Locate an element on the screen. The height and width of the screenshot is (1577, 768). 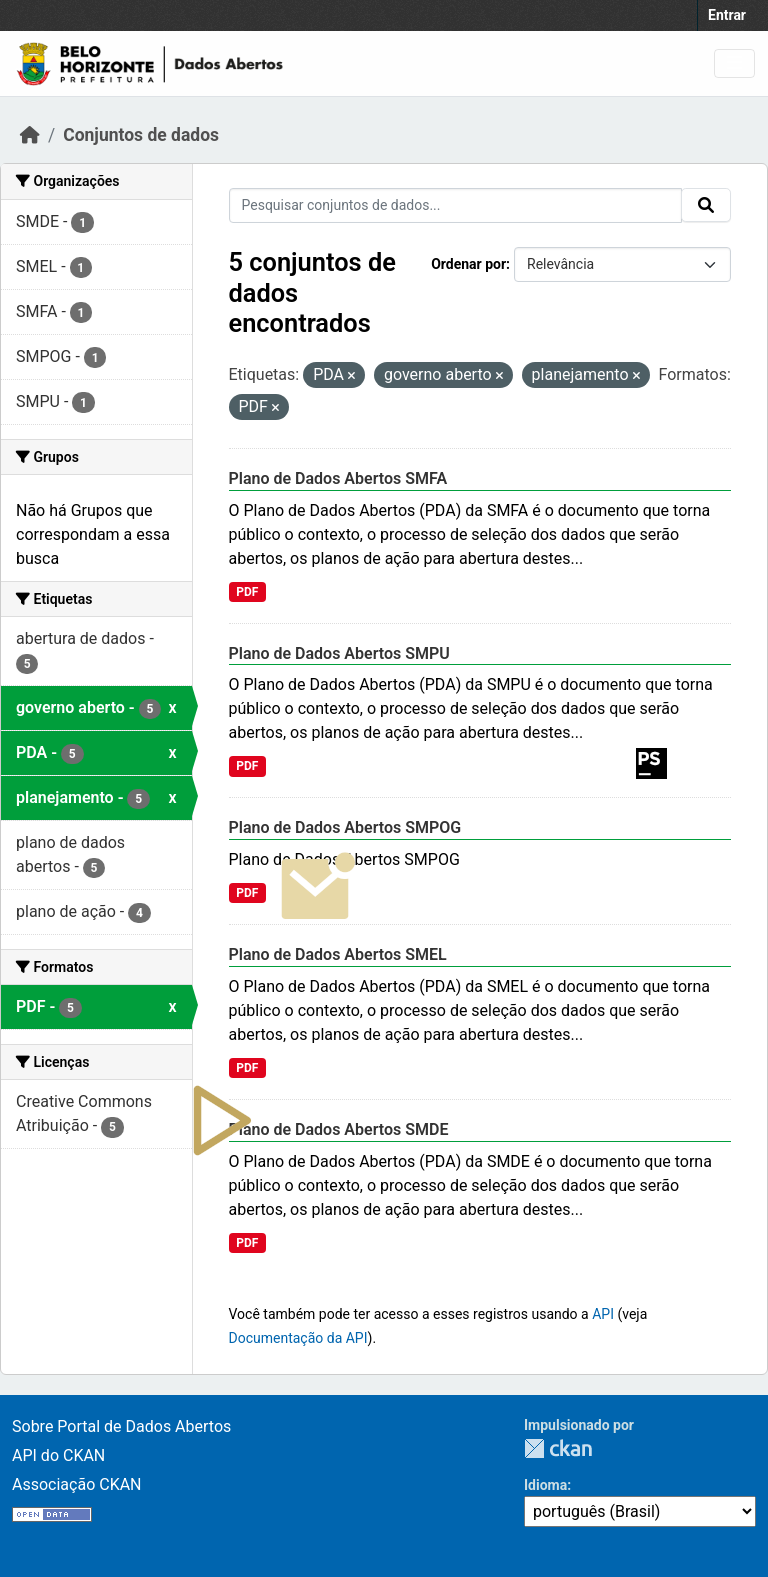
indicates unread mail or messages is located at coordinates (315, 889).